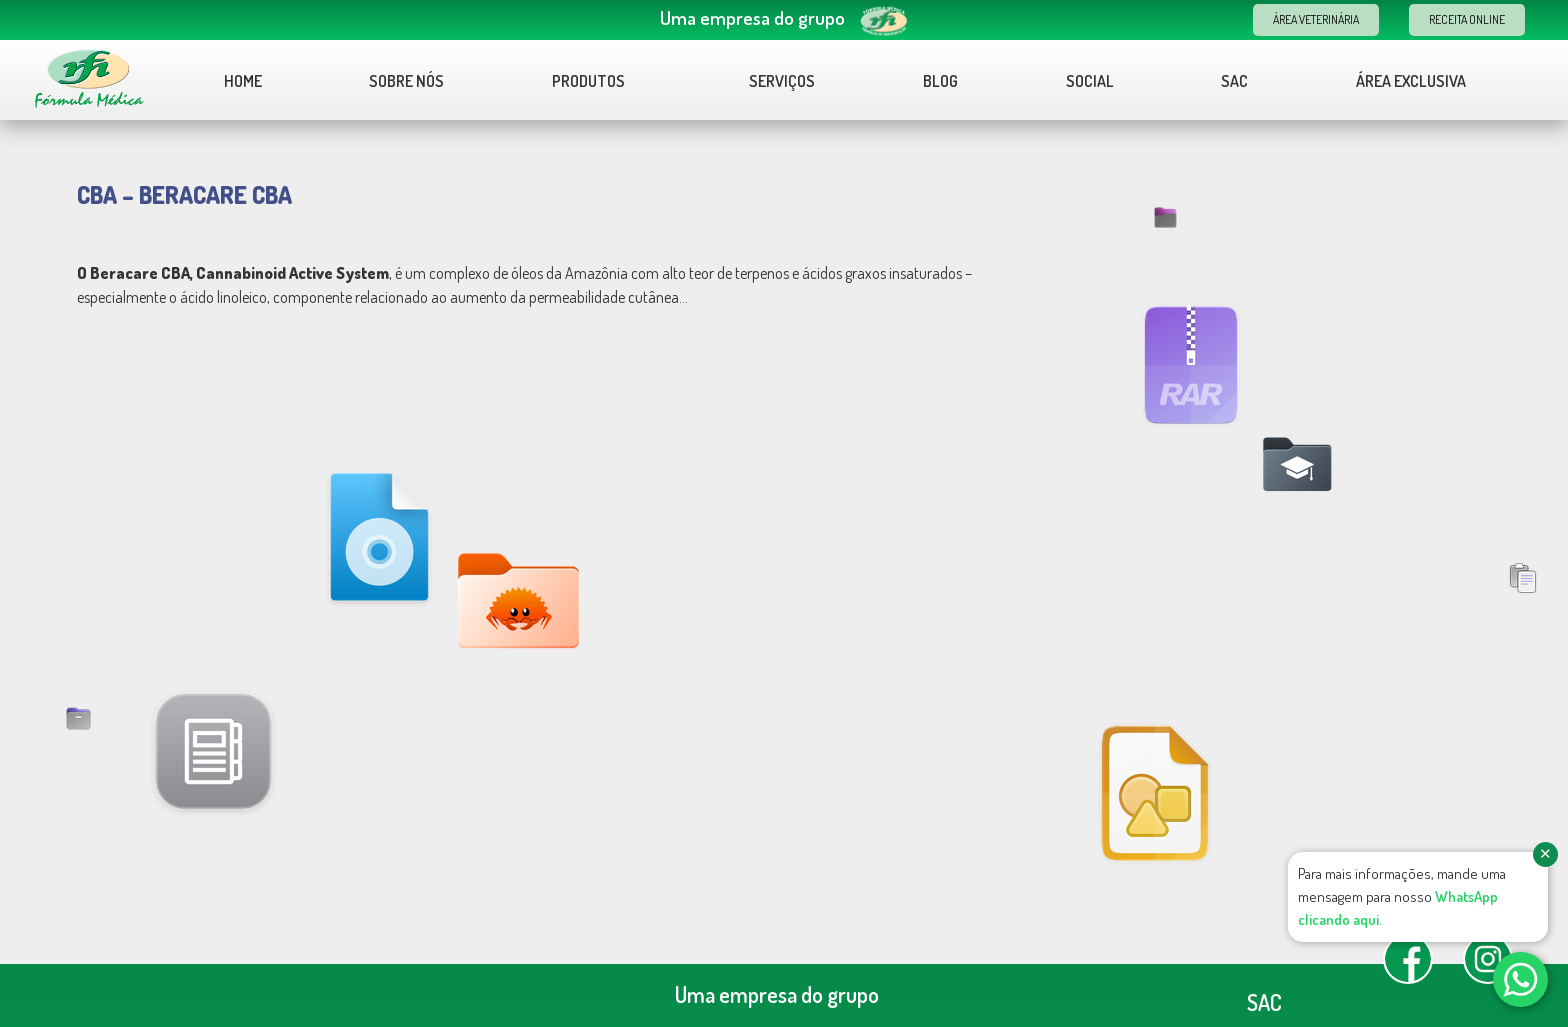 Image resolution: width=1568 pixels, height=1027 pixels. I want to click on an ovf virtual machine configuration file, so click(379, 539).